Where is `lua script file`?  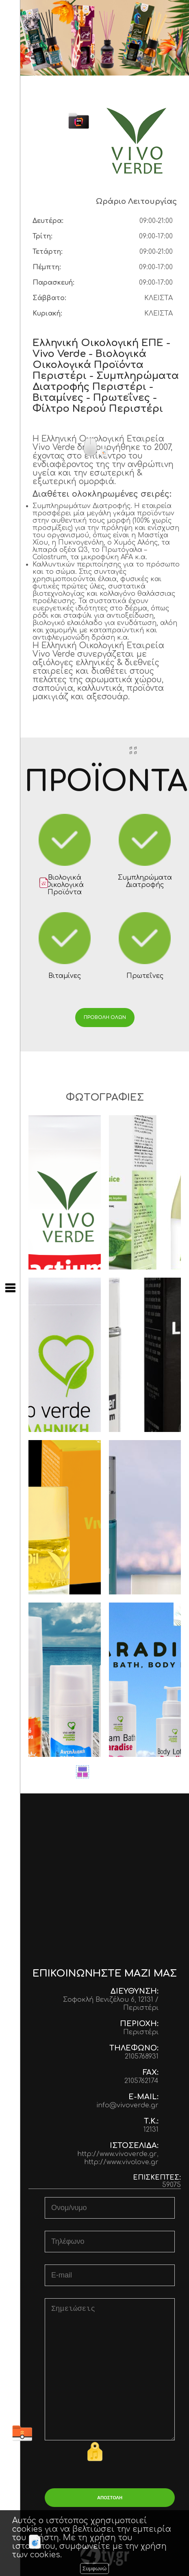 lua script file is located at coordinates (35, 2541).